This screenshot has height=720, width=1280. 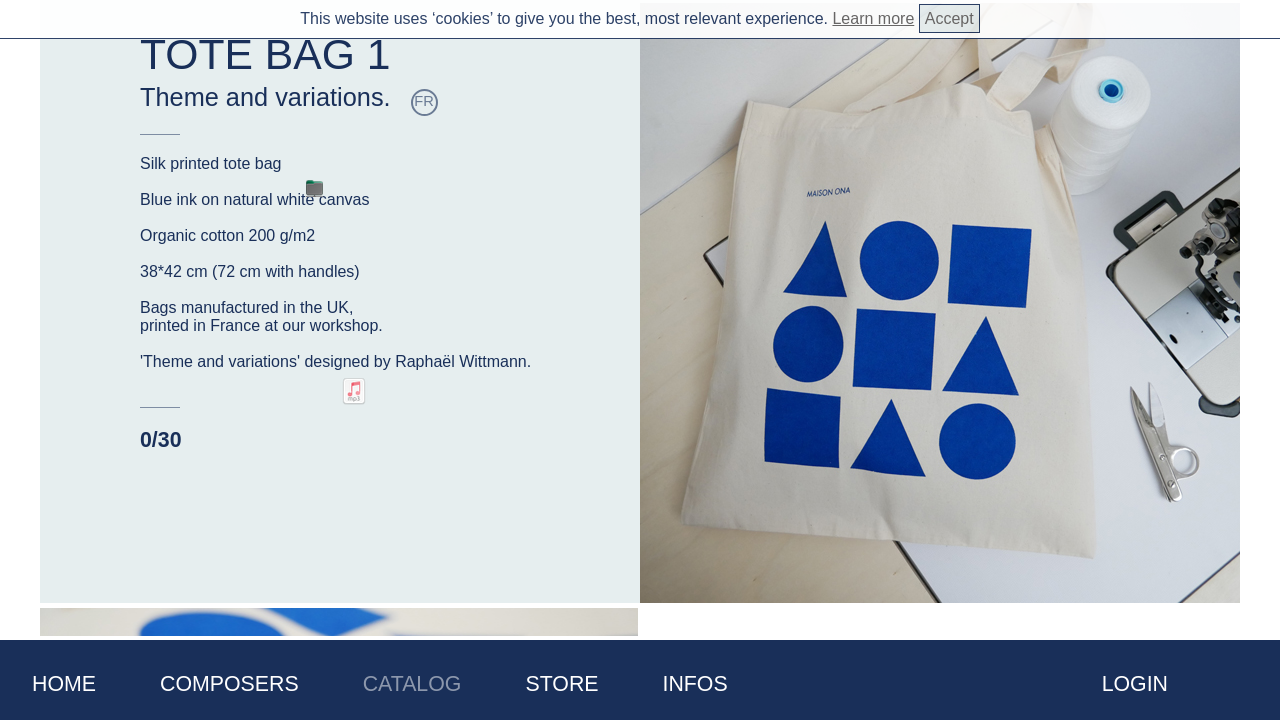 What do you see at coordinates (314, 188) in the screenshot?
I see `access a remote or network folder` at bounding box center [314, 188].